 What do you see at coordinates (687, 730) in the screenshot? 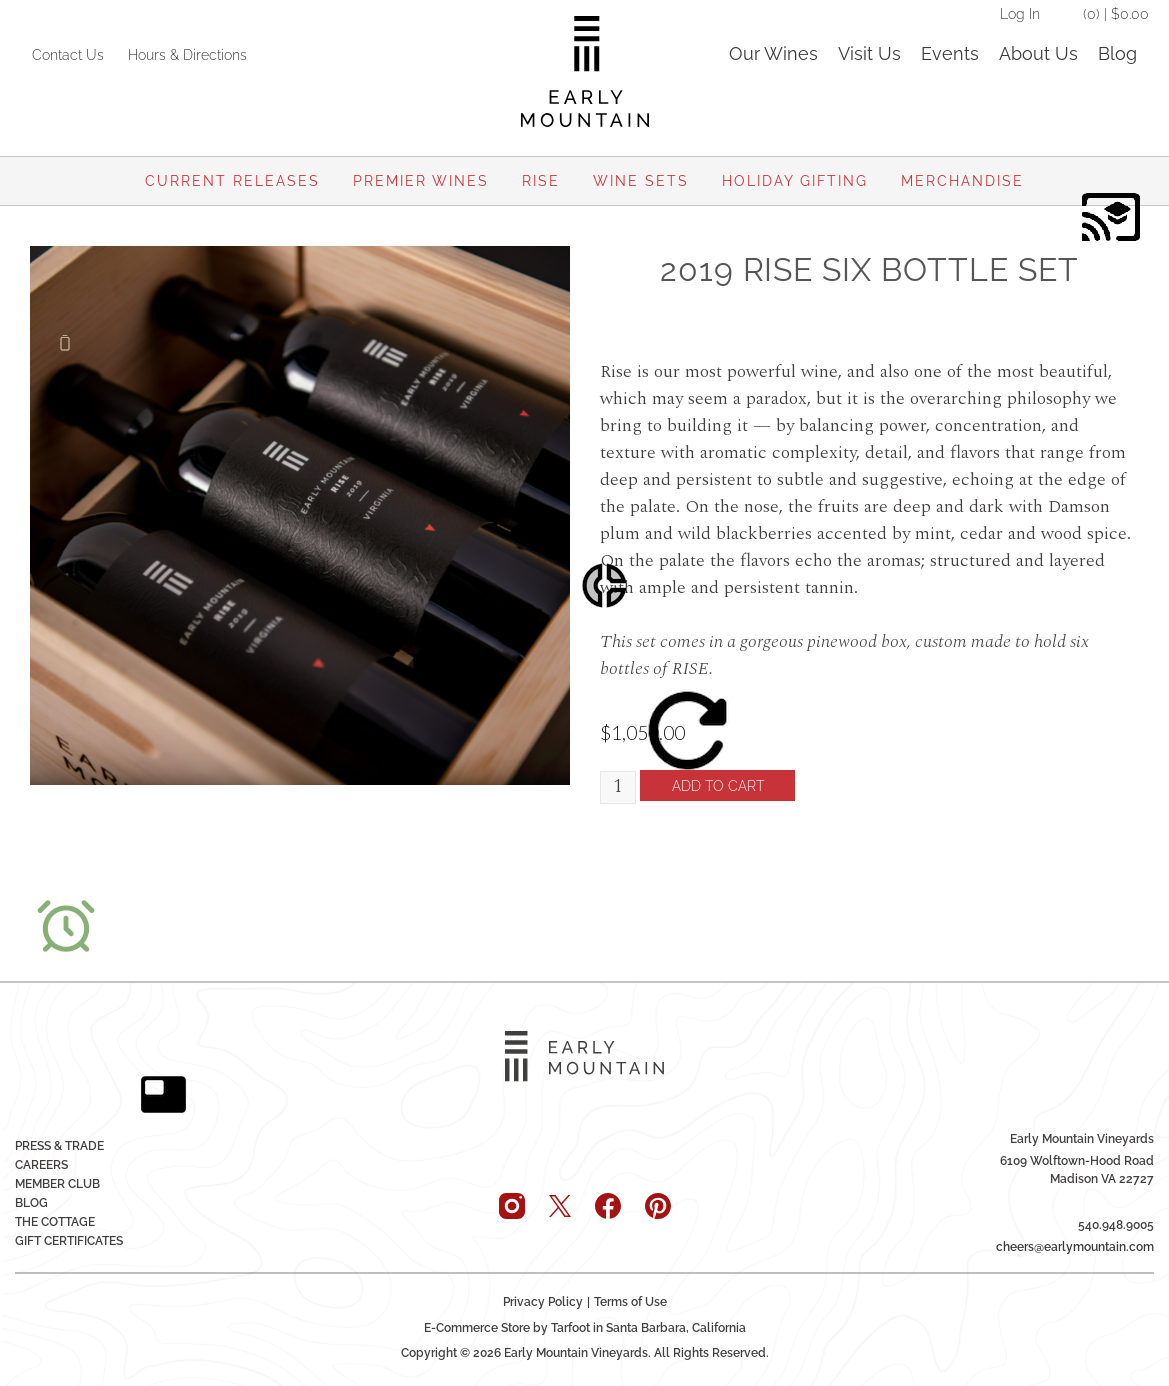
I see `refresh or reload the current page` at bounding box center [687, 730].